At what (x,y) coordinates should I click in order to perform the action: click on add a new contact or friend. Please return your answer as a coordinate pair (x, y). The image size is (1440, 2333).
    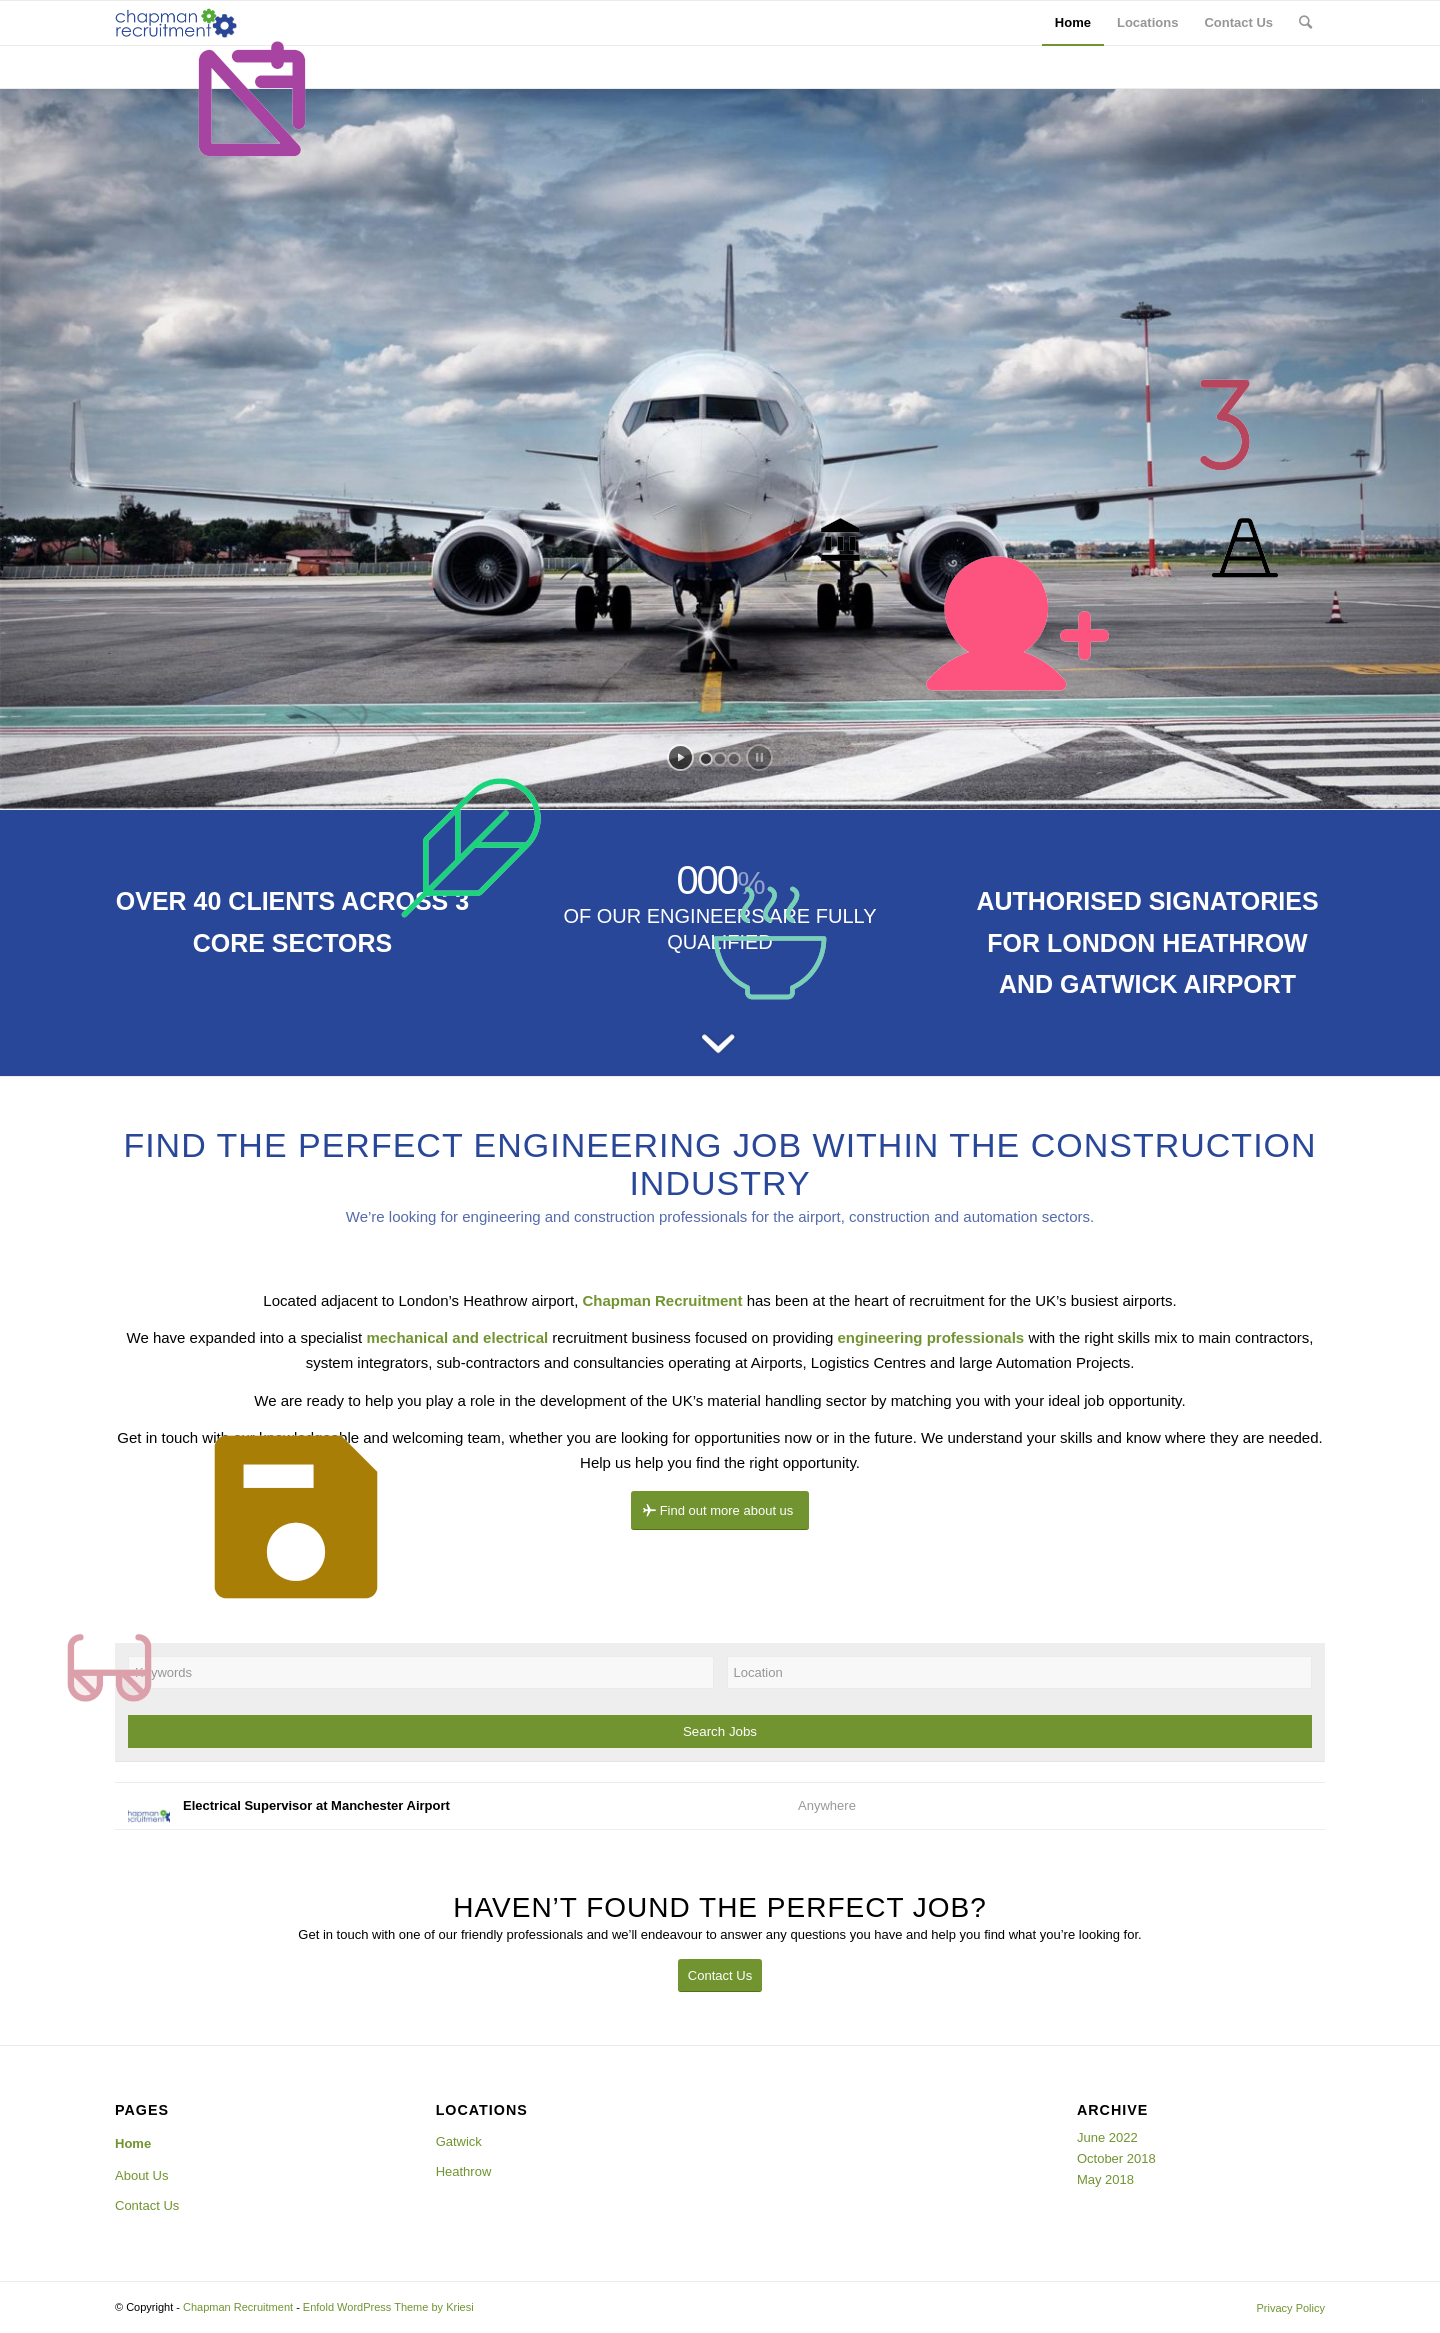
    Looking at the image, I should click on (1011, 629).